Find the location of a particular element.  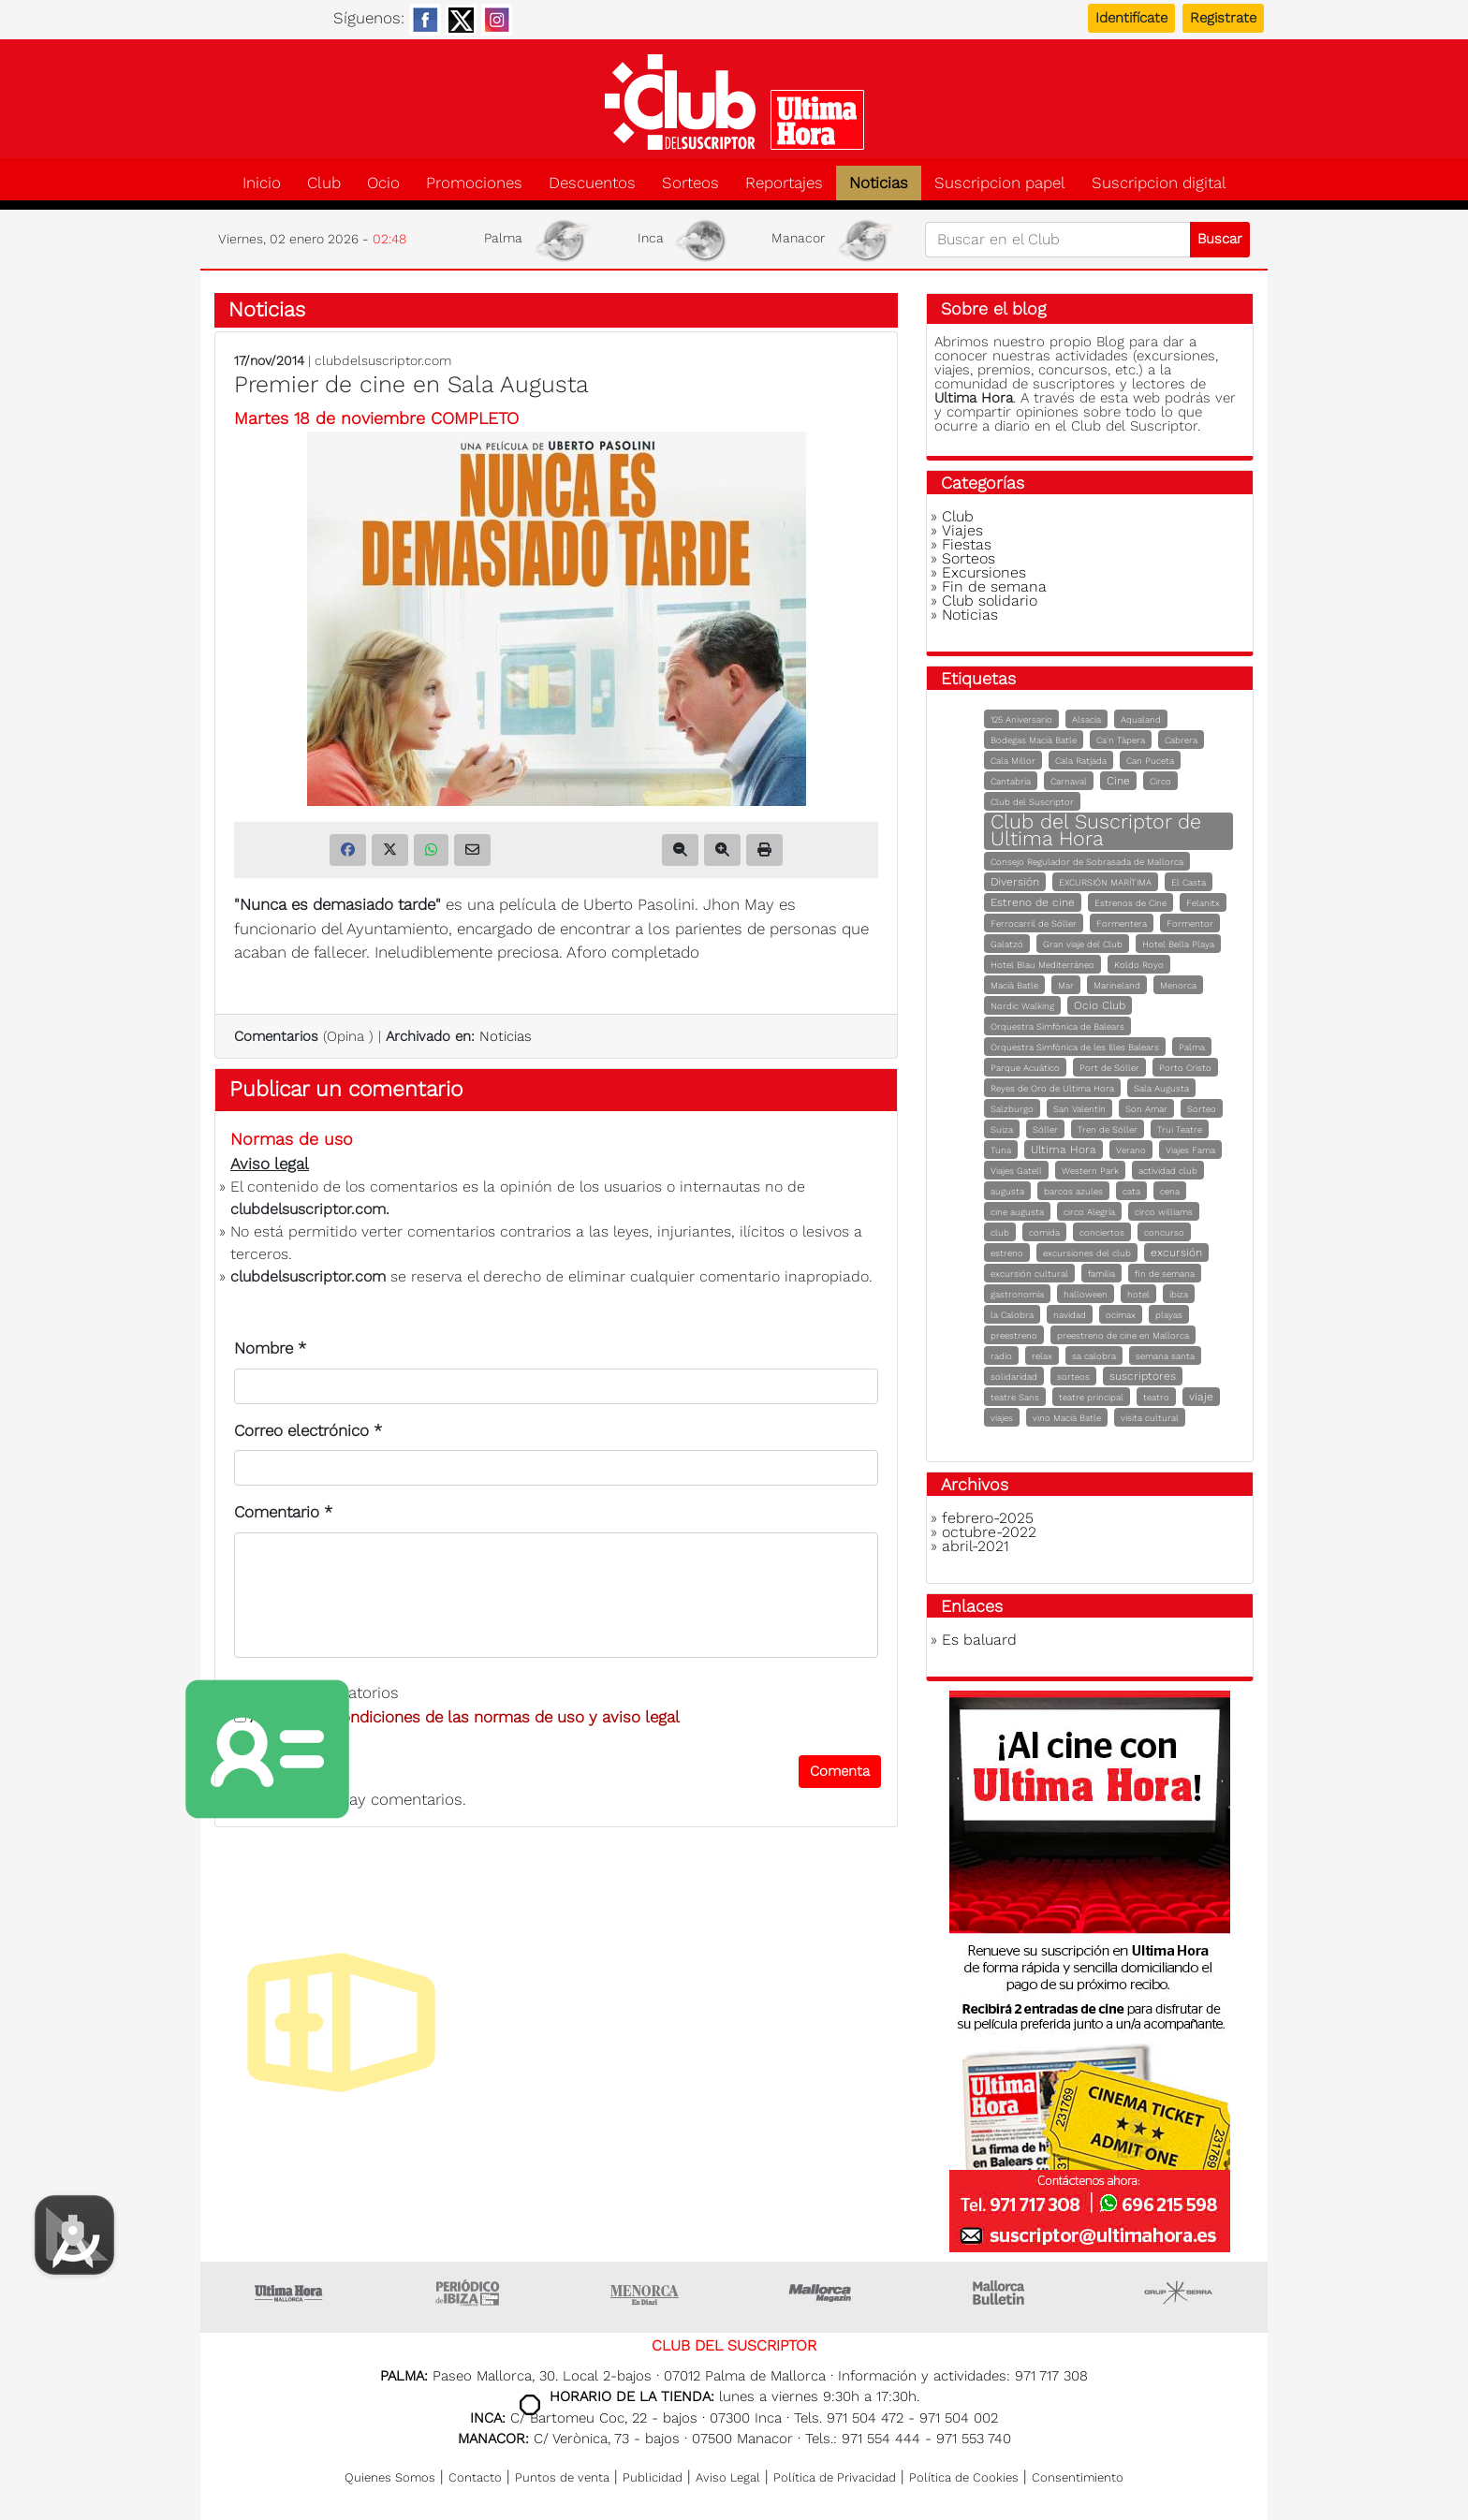

view shipping or freight details is located at coordinates (341, 2022).